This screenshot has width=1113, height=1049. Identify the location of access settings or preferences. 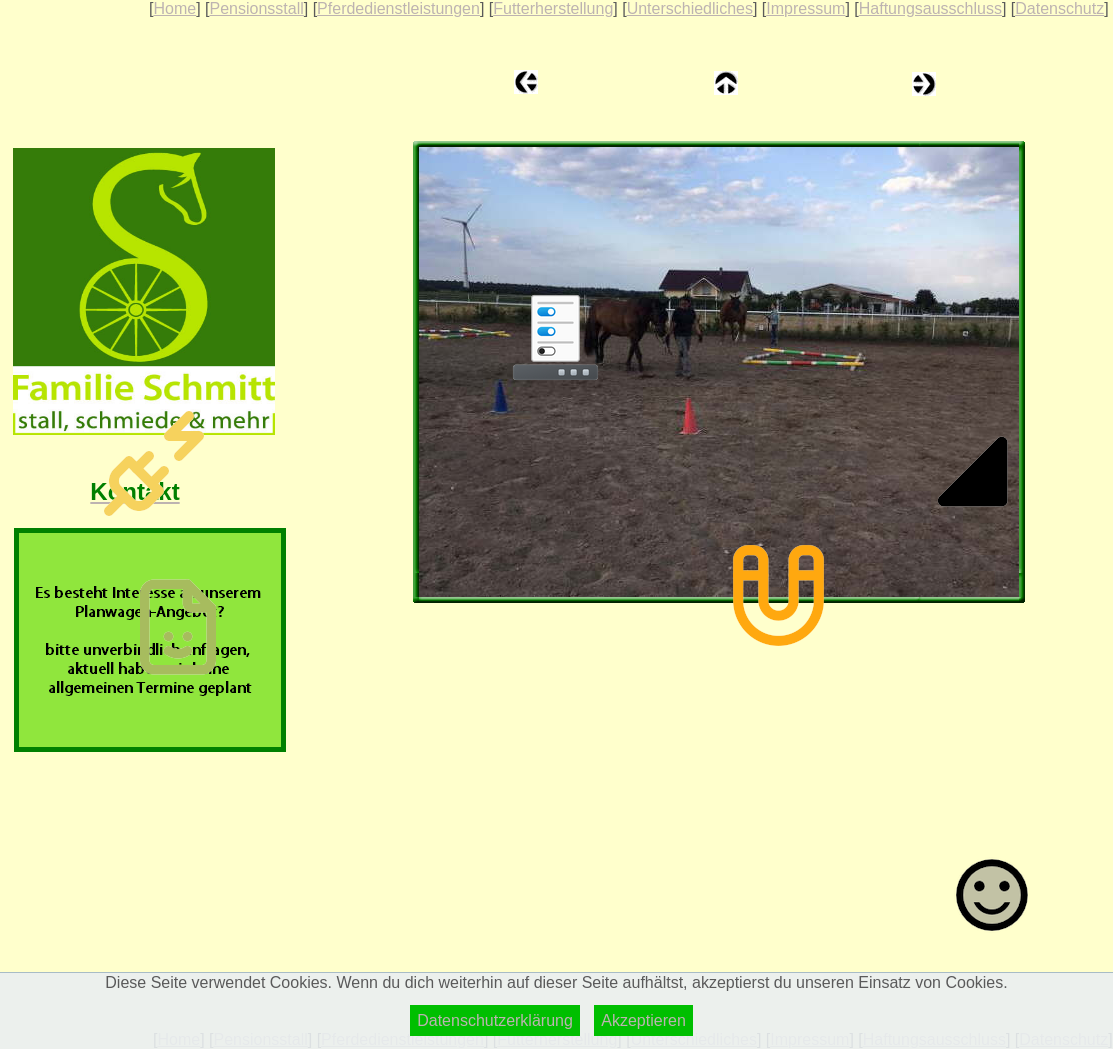
(555, 337).